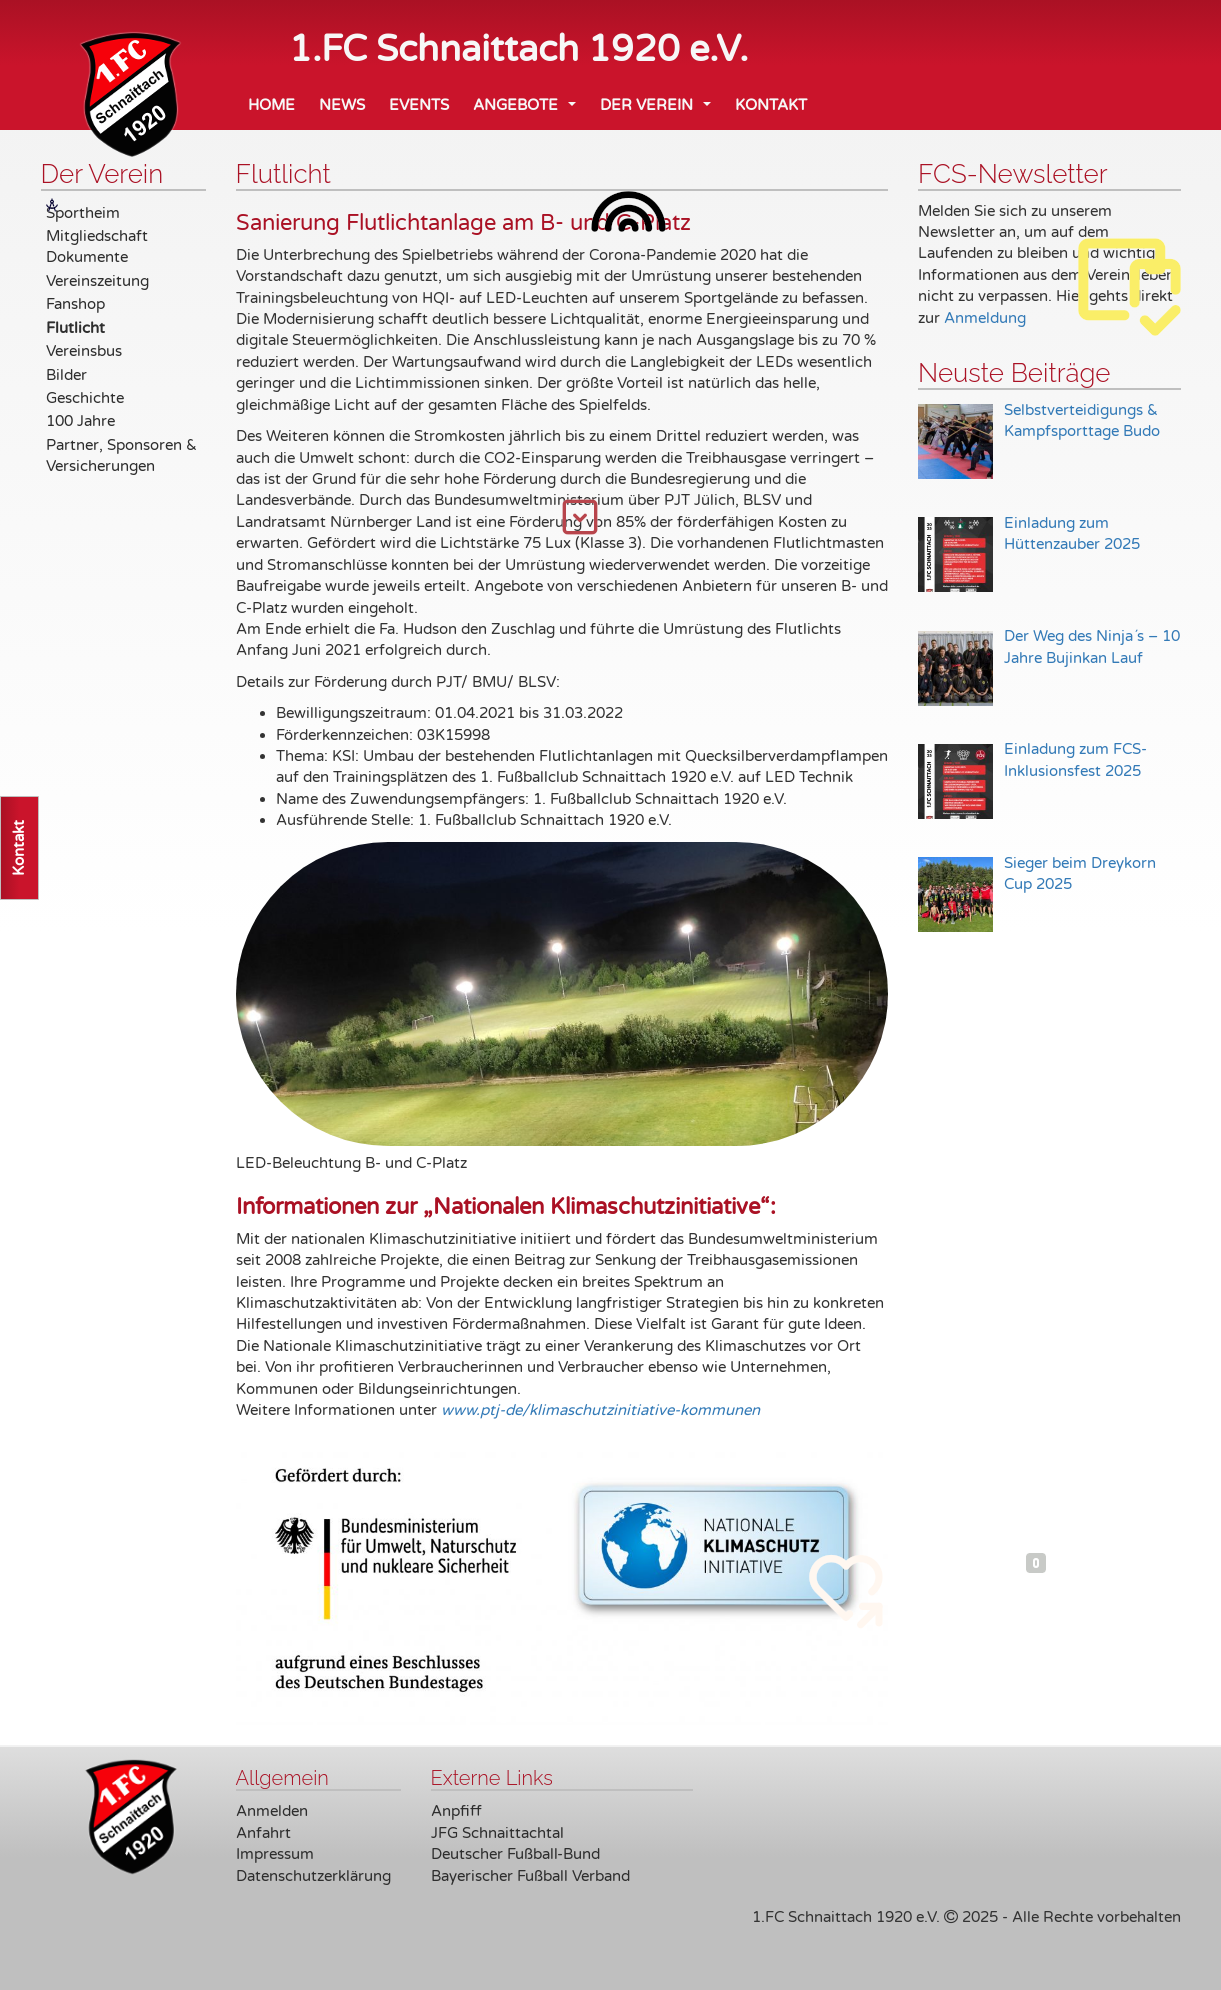 This screenshot has height=1990, width=1221. Describe the element at coordinates (1036, 1563) in the screenshot. I see `indicates zero items or empty count` at that location.